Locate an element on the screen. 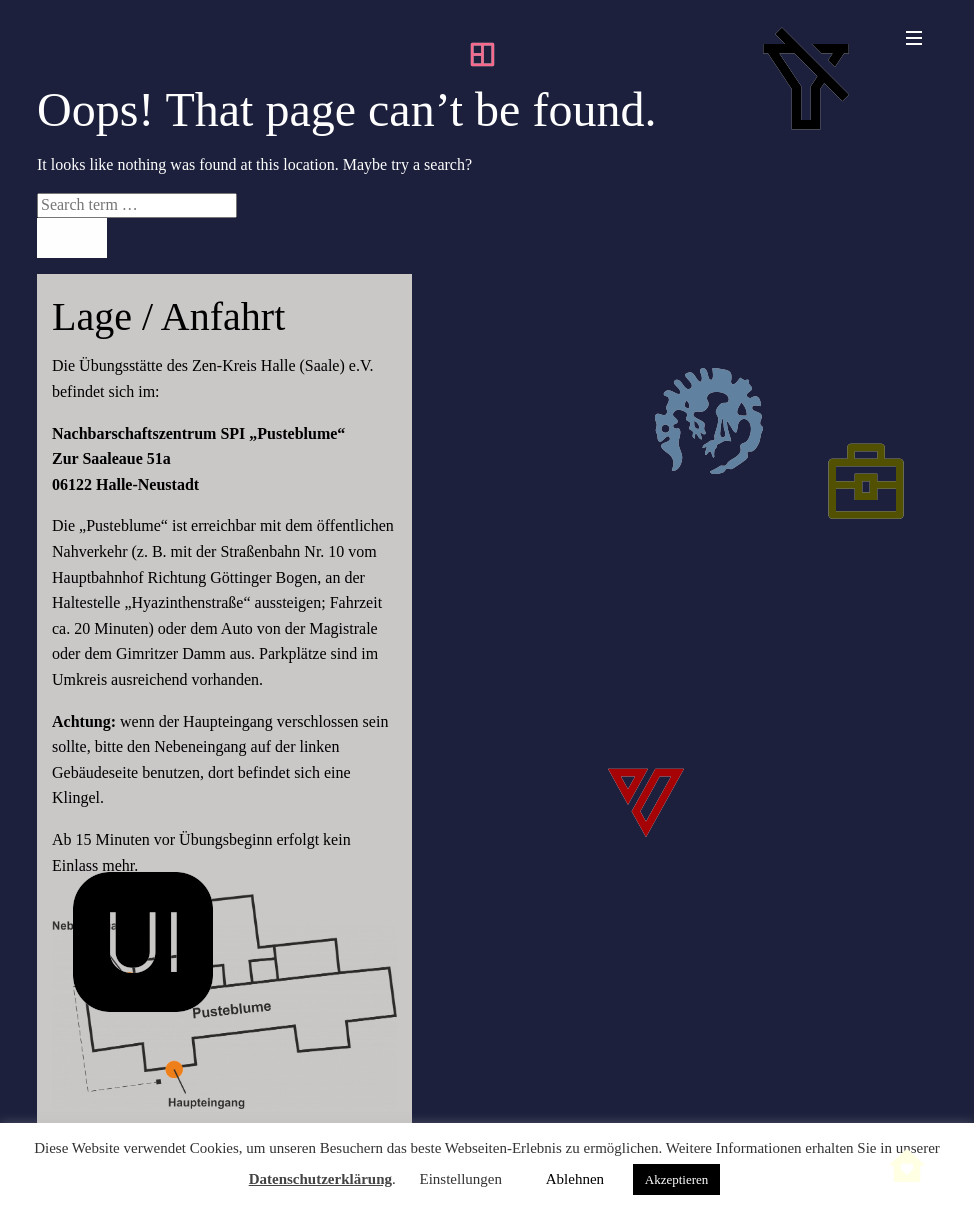  clear all active filters is located at coordinates (806, 82).